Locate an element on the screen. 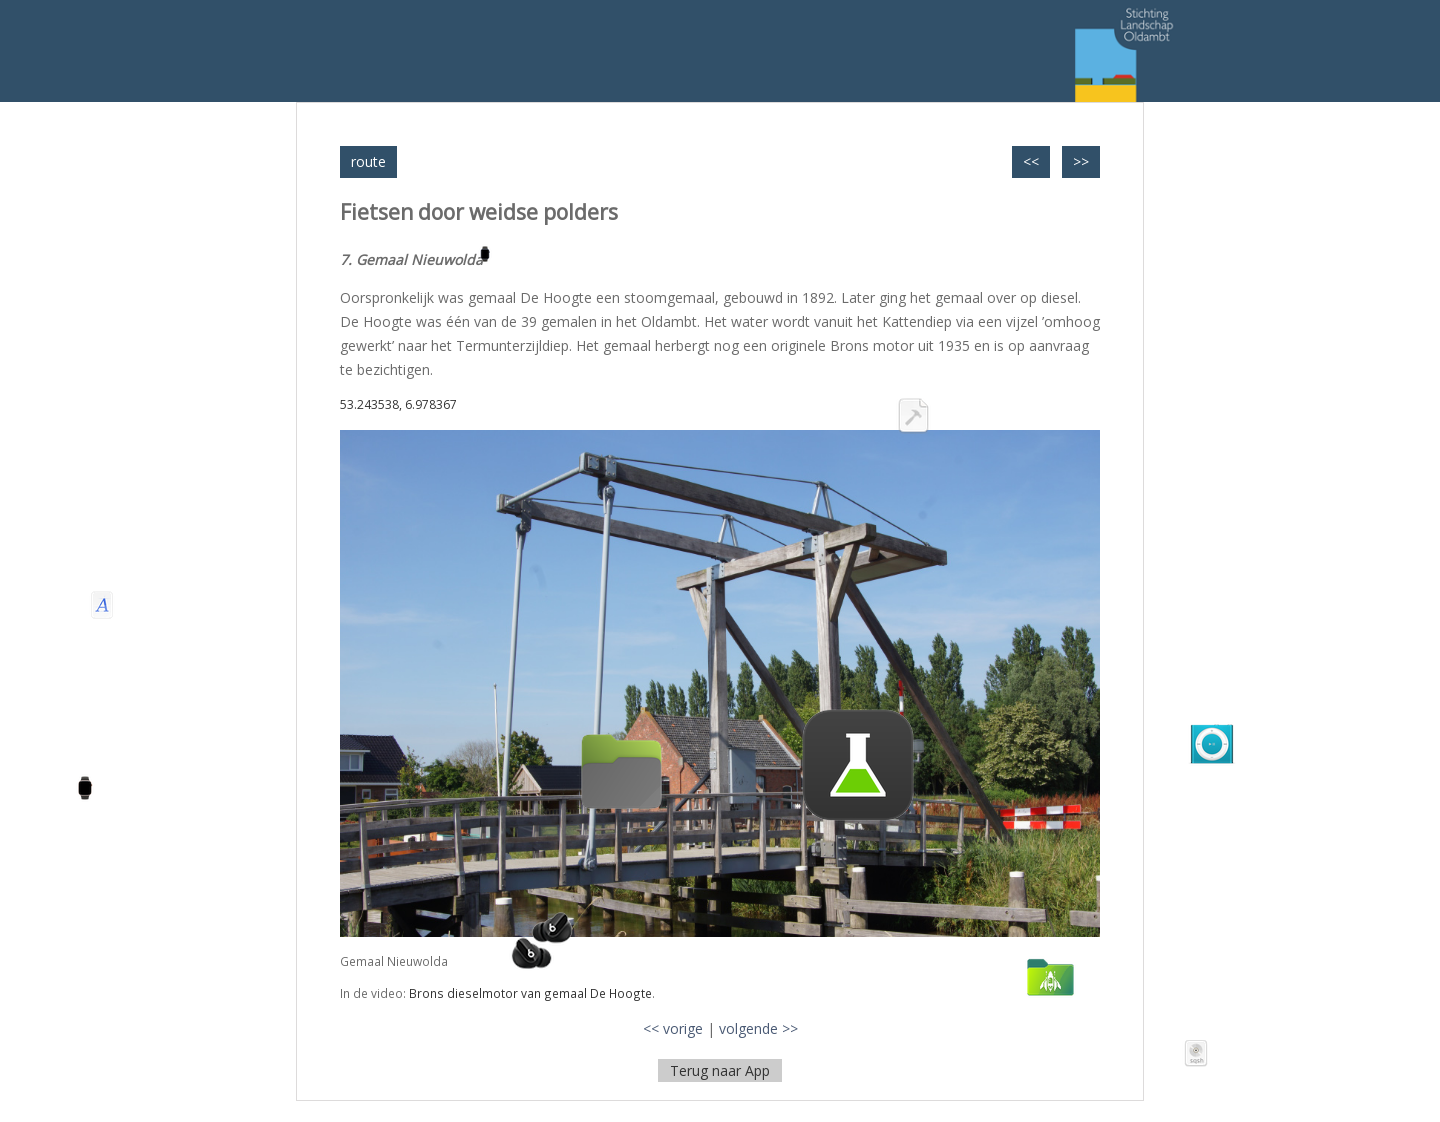 The height and width of the screenshot is (1122, 1440). drop files here to move them into this folder is located at coordinates (621, 771).